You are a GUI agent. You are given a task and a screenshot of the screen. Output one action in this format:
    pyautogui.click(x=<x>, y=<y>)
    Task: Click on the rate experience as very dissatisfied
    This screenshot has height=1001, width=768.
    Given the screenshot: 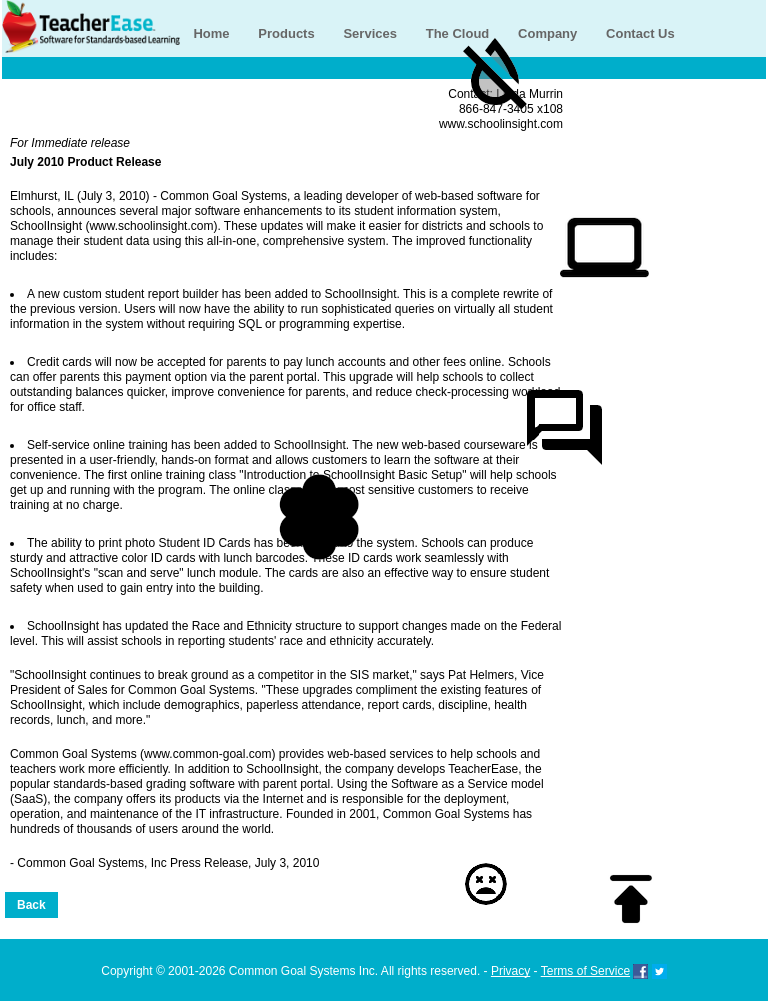 What is the action you would take?
    pyautogui.click(x=486, y=884)
    